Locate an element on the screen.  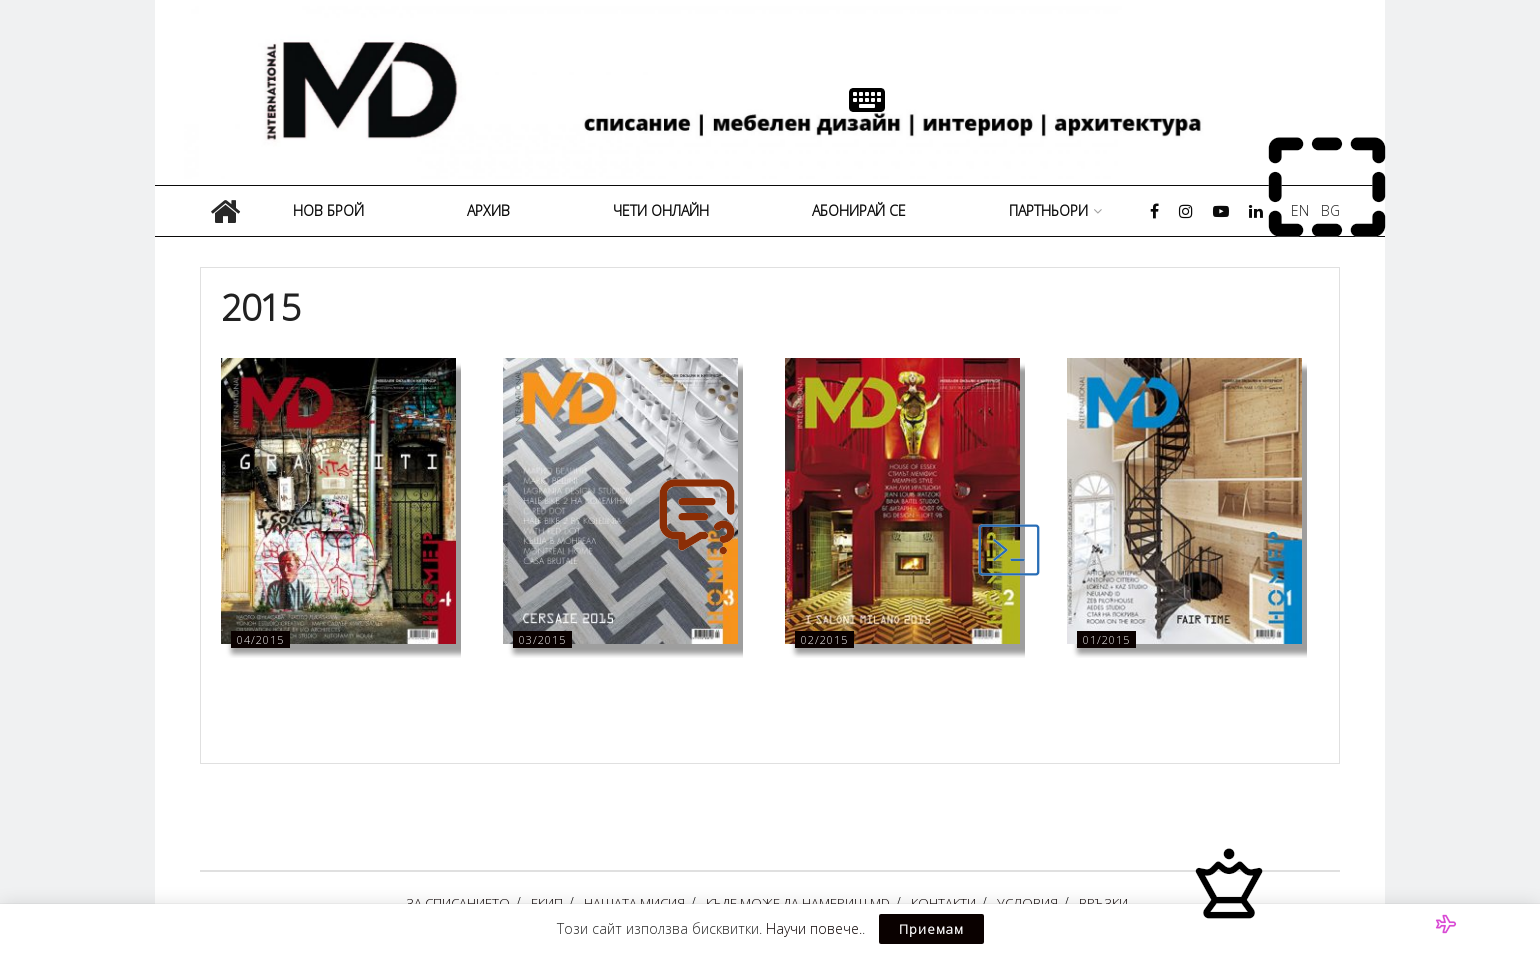
open the on-screen keyboard is located at coordinates (867, 100).